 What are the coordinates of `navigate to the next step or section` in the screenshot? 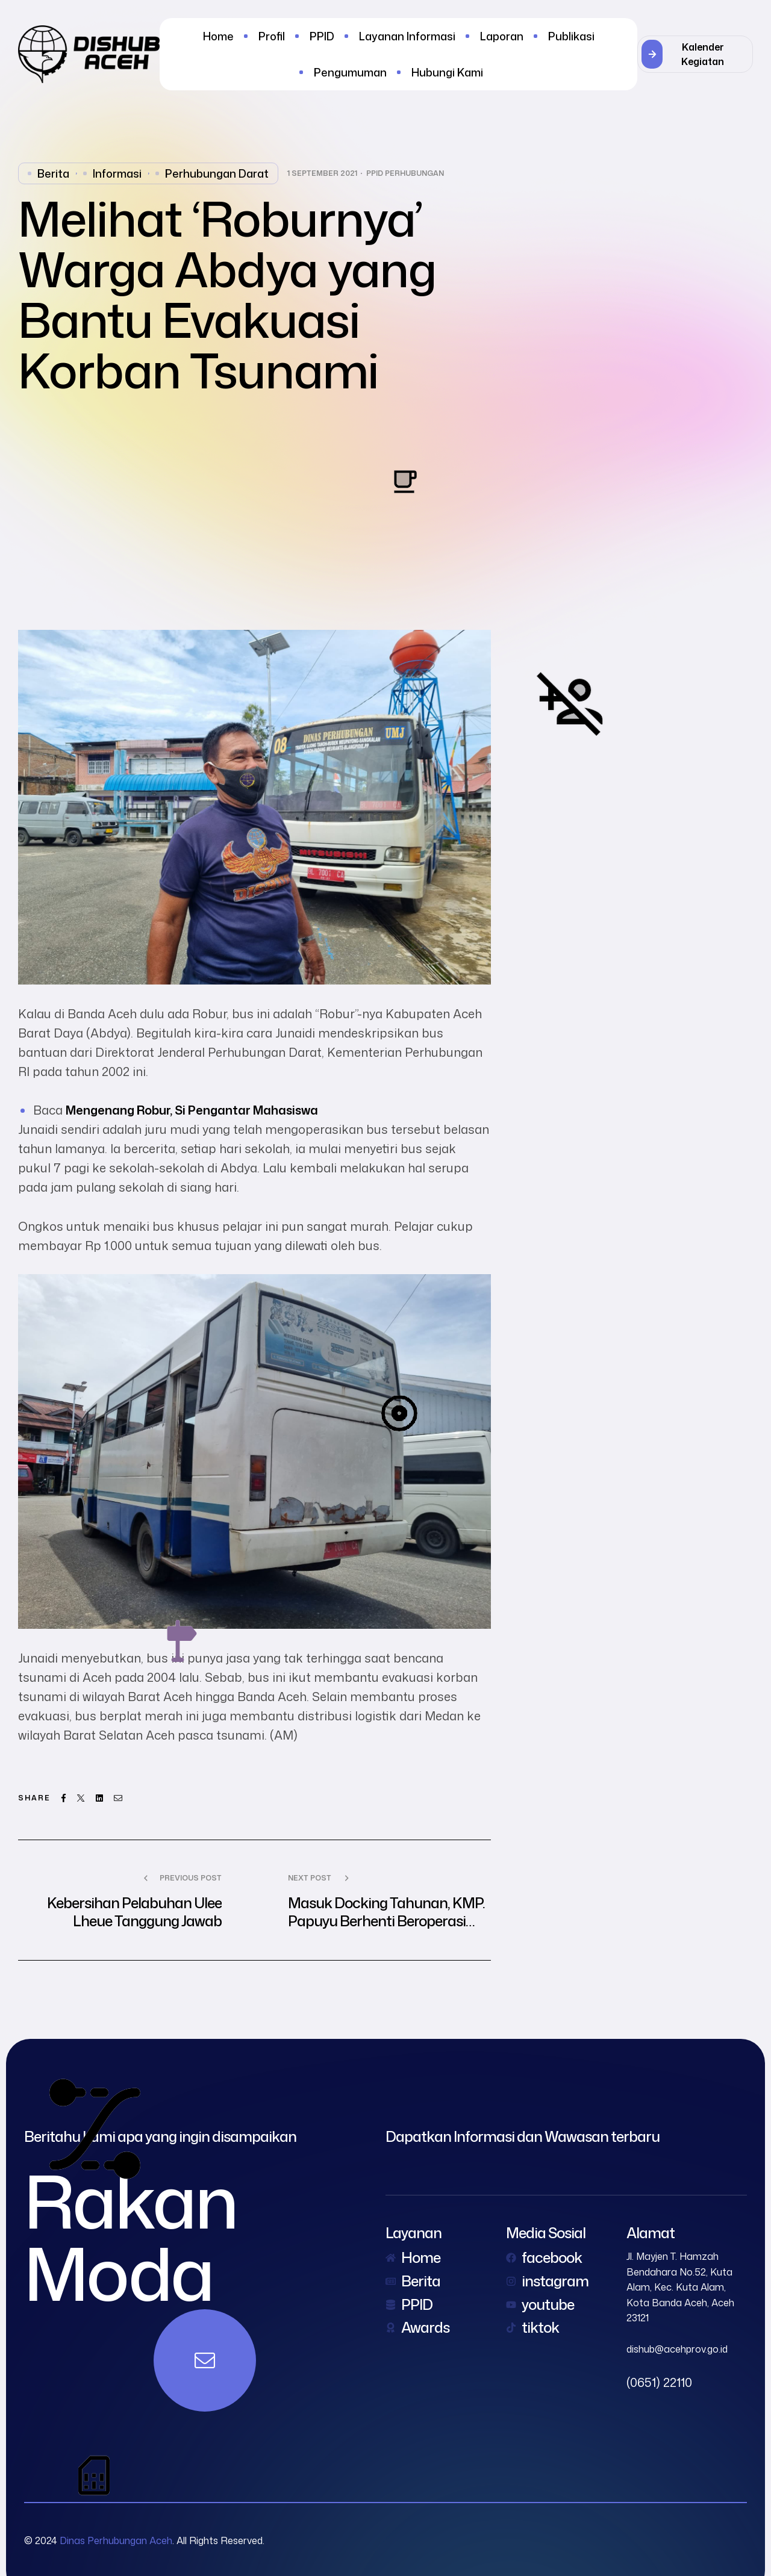 It's located at (182, 1641).